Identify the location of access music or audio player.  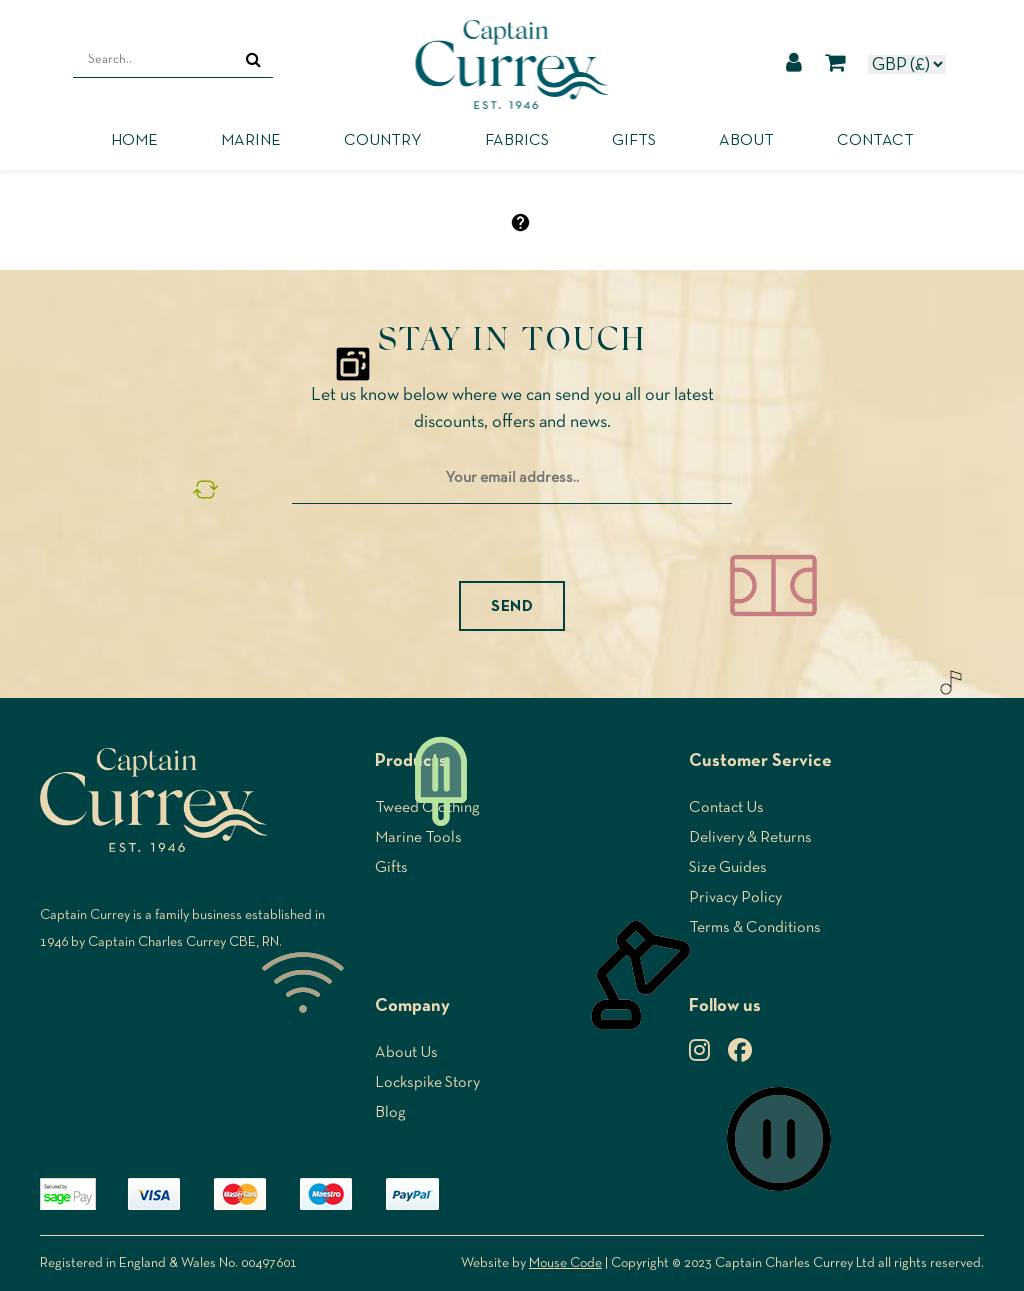
(951, 682).